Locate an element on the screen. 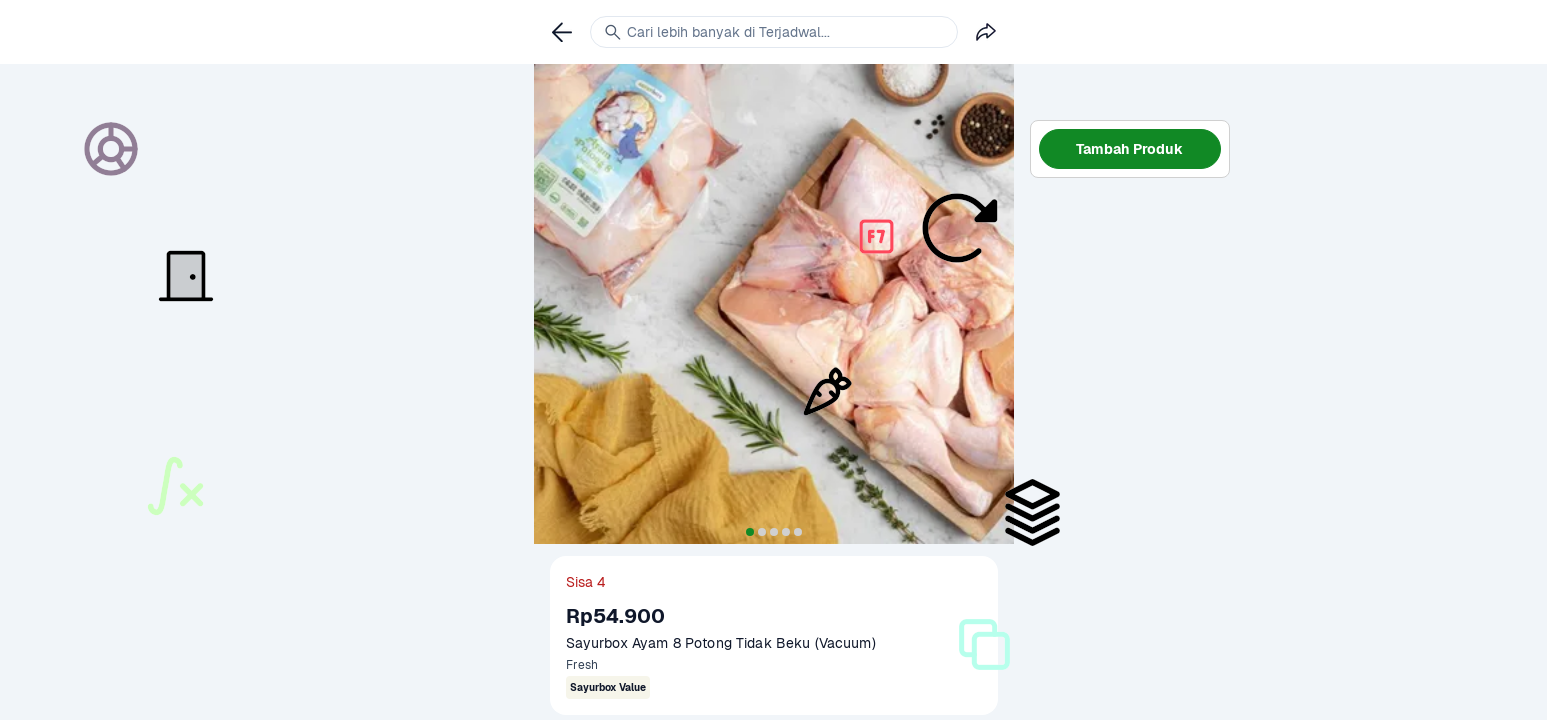  remove or clear an integral calculation is located at coordinates (177, 486).